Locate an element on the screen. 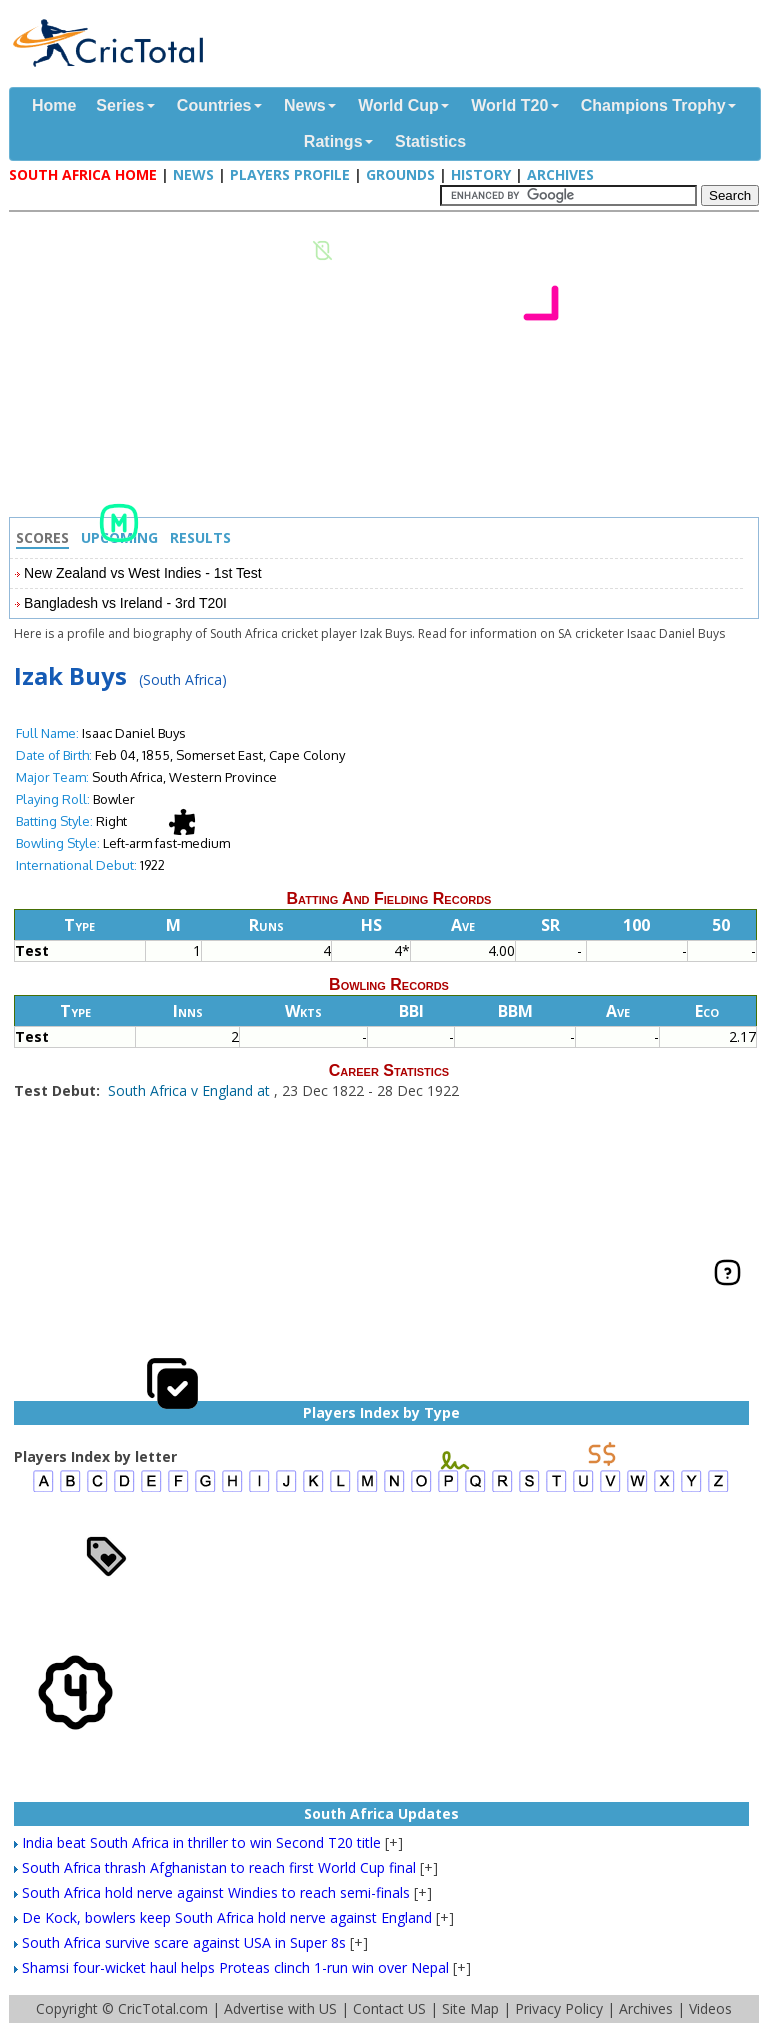  access metro or subway transit options is located at coordinates (119, 523).